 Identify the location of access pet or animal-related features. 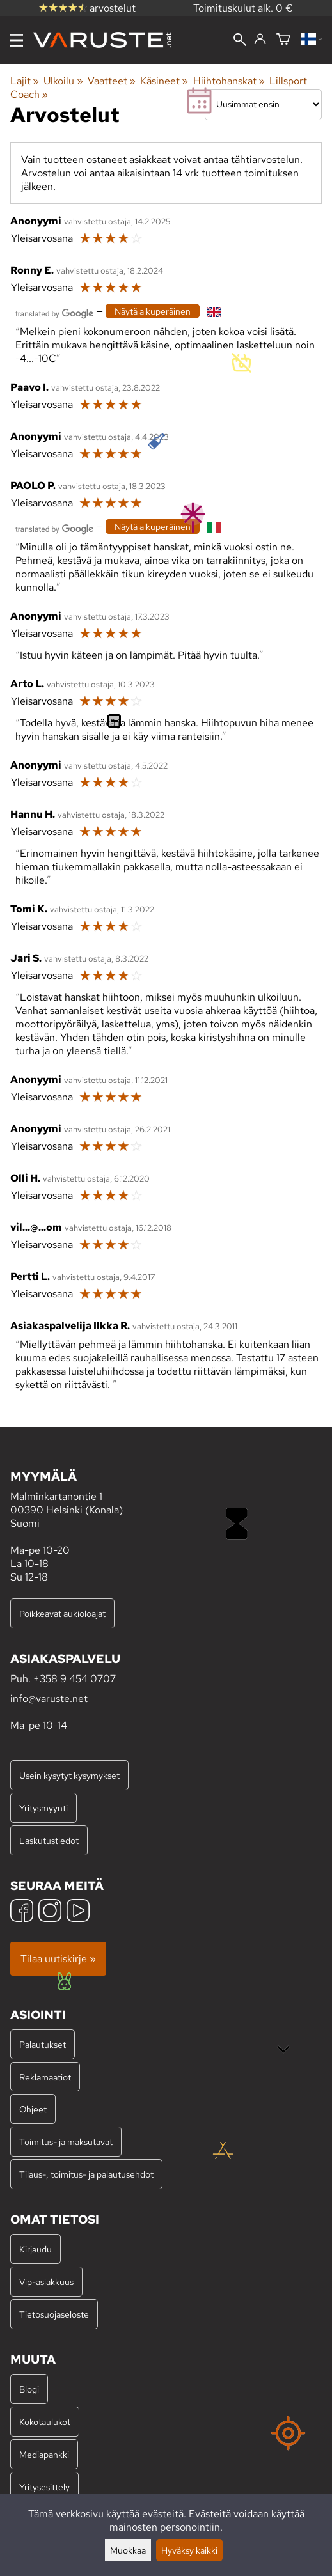
(64, 1981).